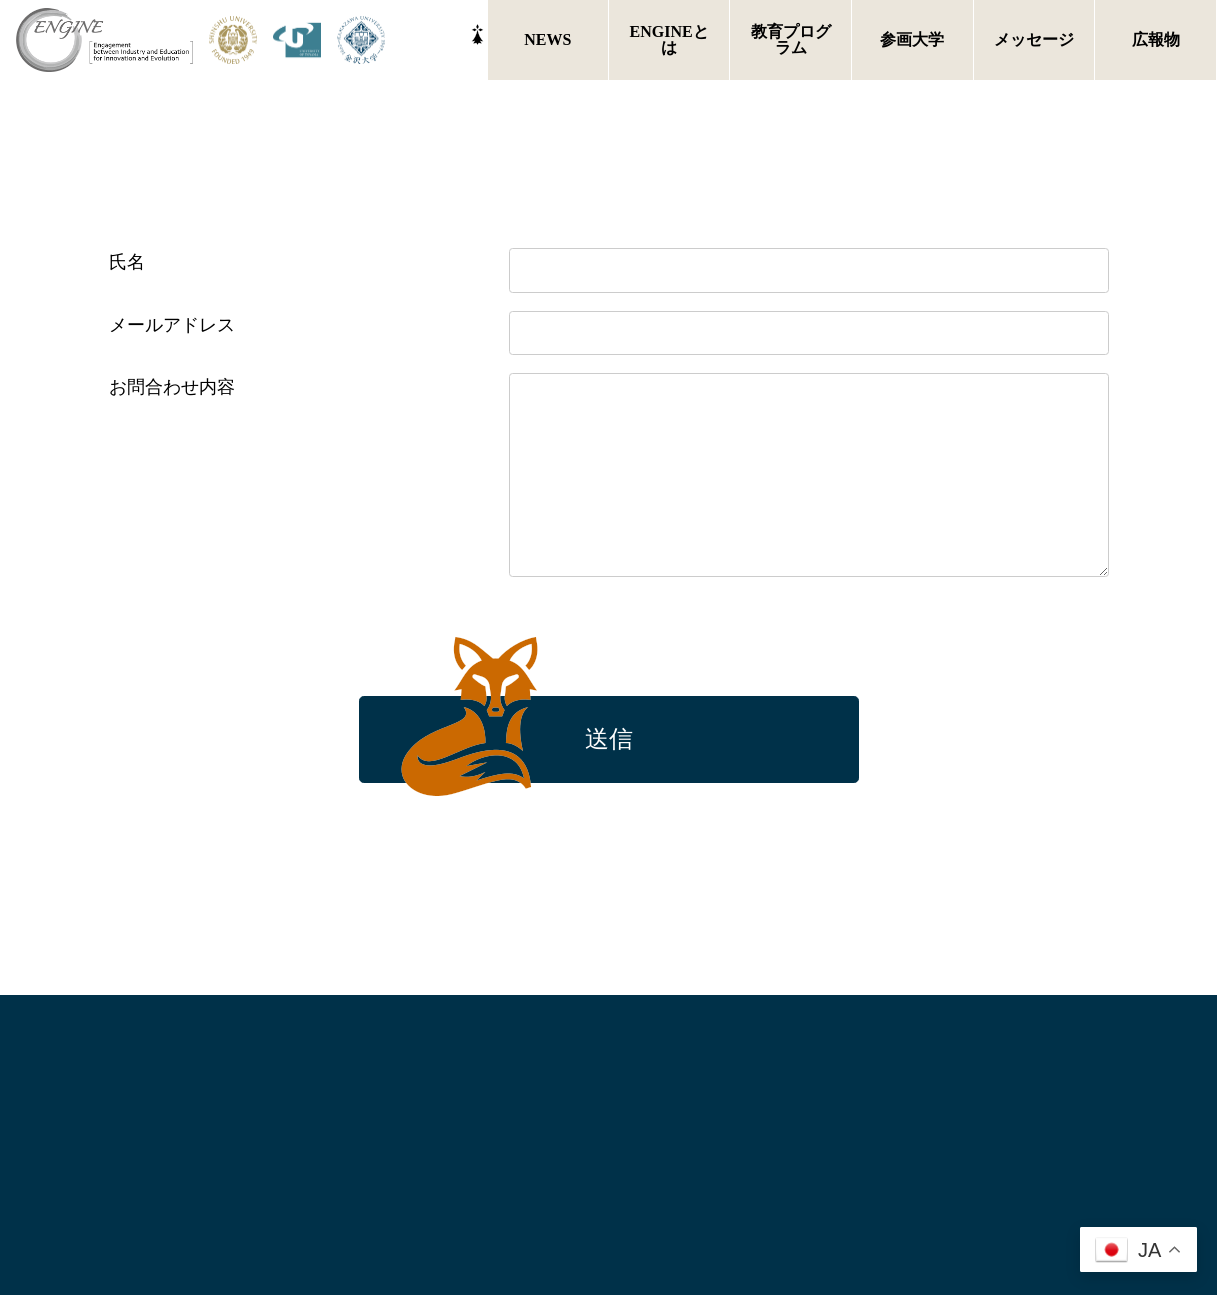 The height and width of the screenshot is (1295, 1217). What do you see at coordinates (469, 716) in the screenshot?
I see `fox character or avatar icon` at bounding box center [469, 716].